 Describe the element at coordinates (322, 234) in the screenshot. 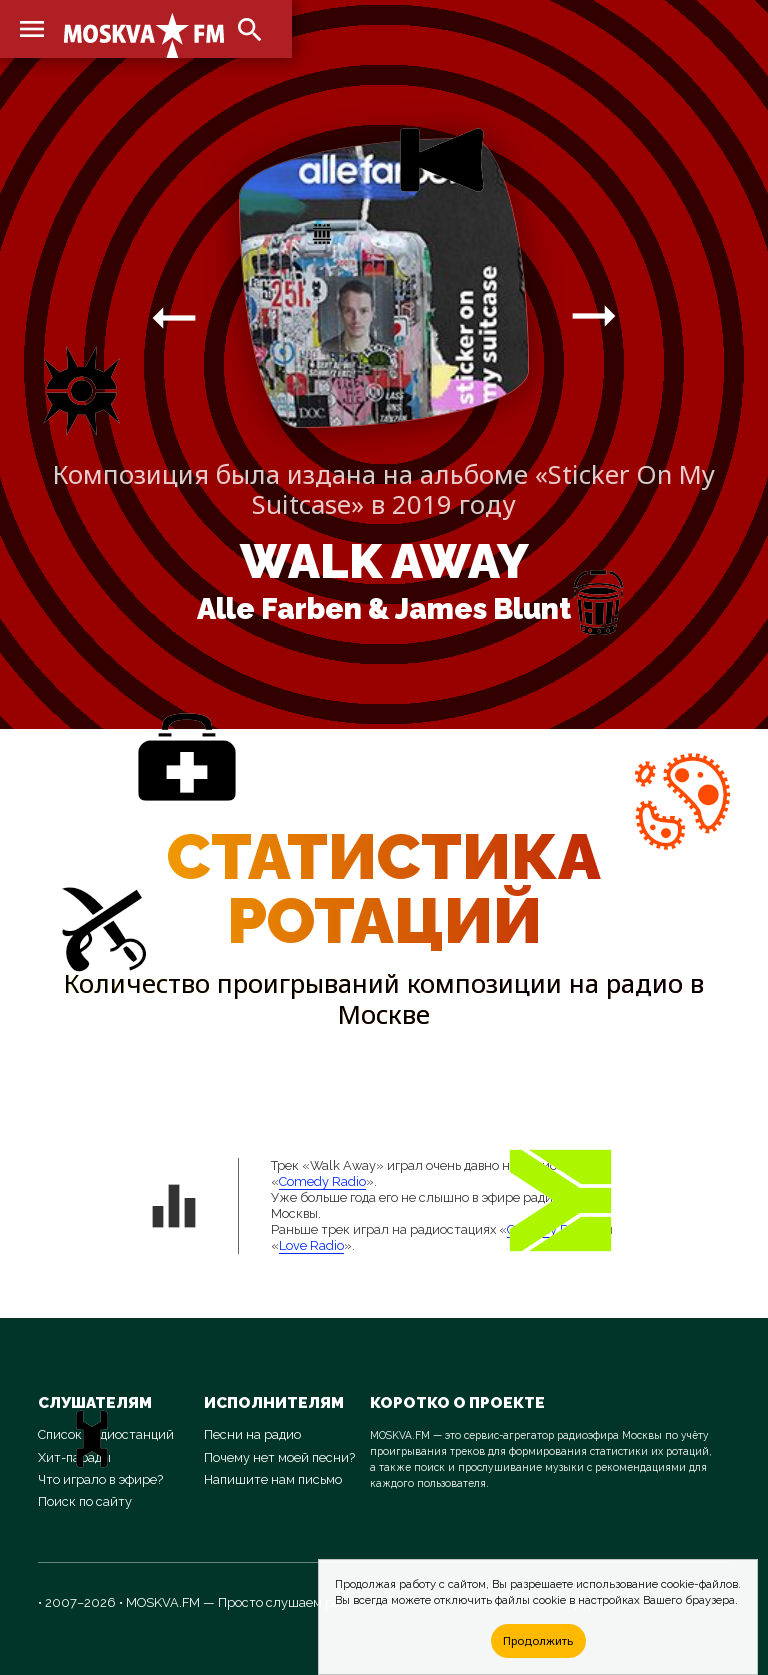

I see `wood or lumber resources in inventory` at that location.